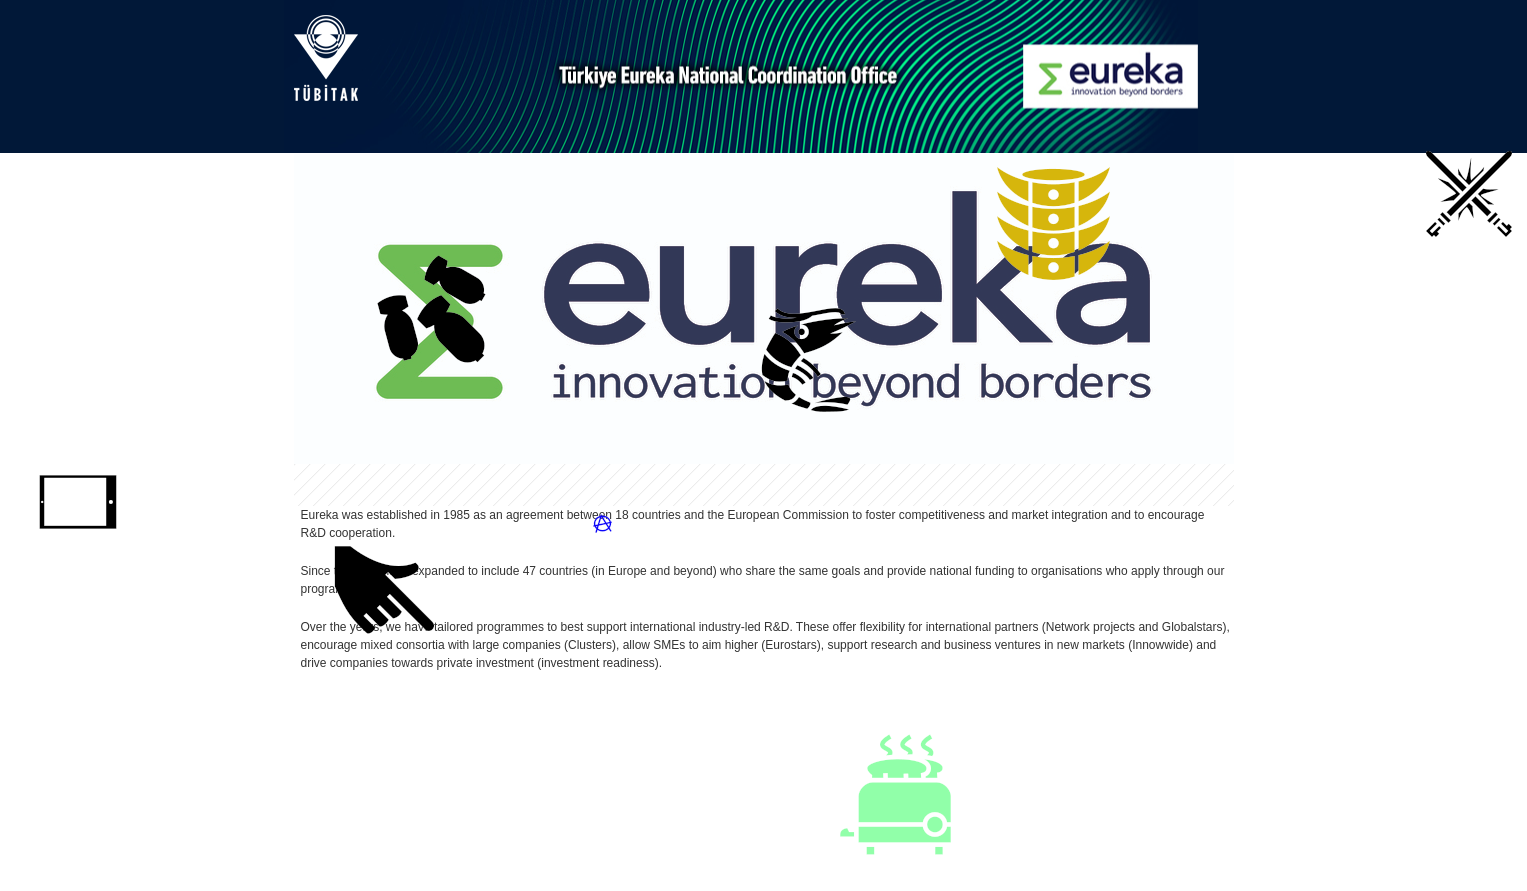  What do you see at coordinates (602, 523) in the screenshot?
I see `indicates anarchist or anti-establishment faction in game` at bounding box center [602, 523].